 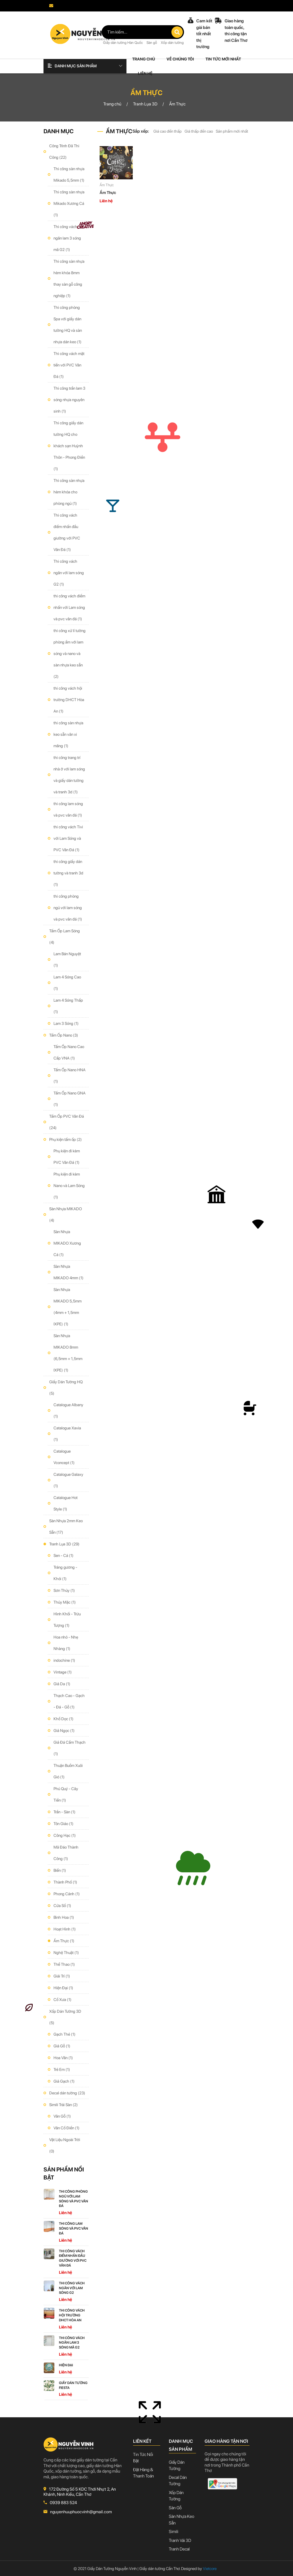 I want to click on access library or archives, so click(x=216, y=1194).